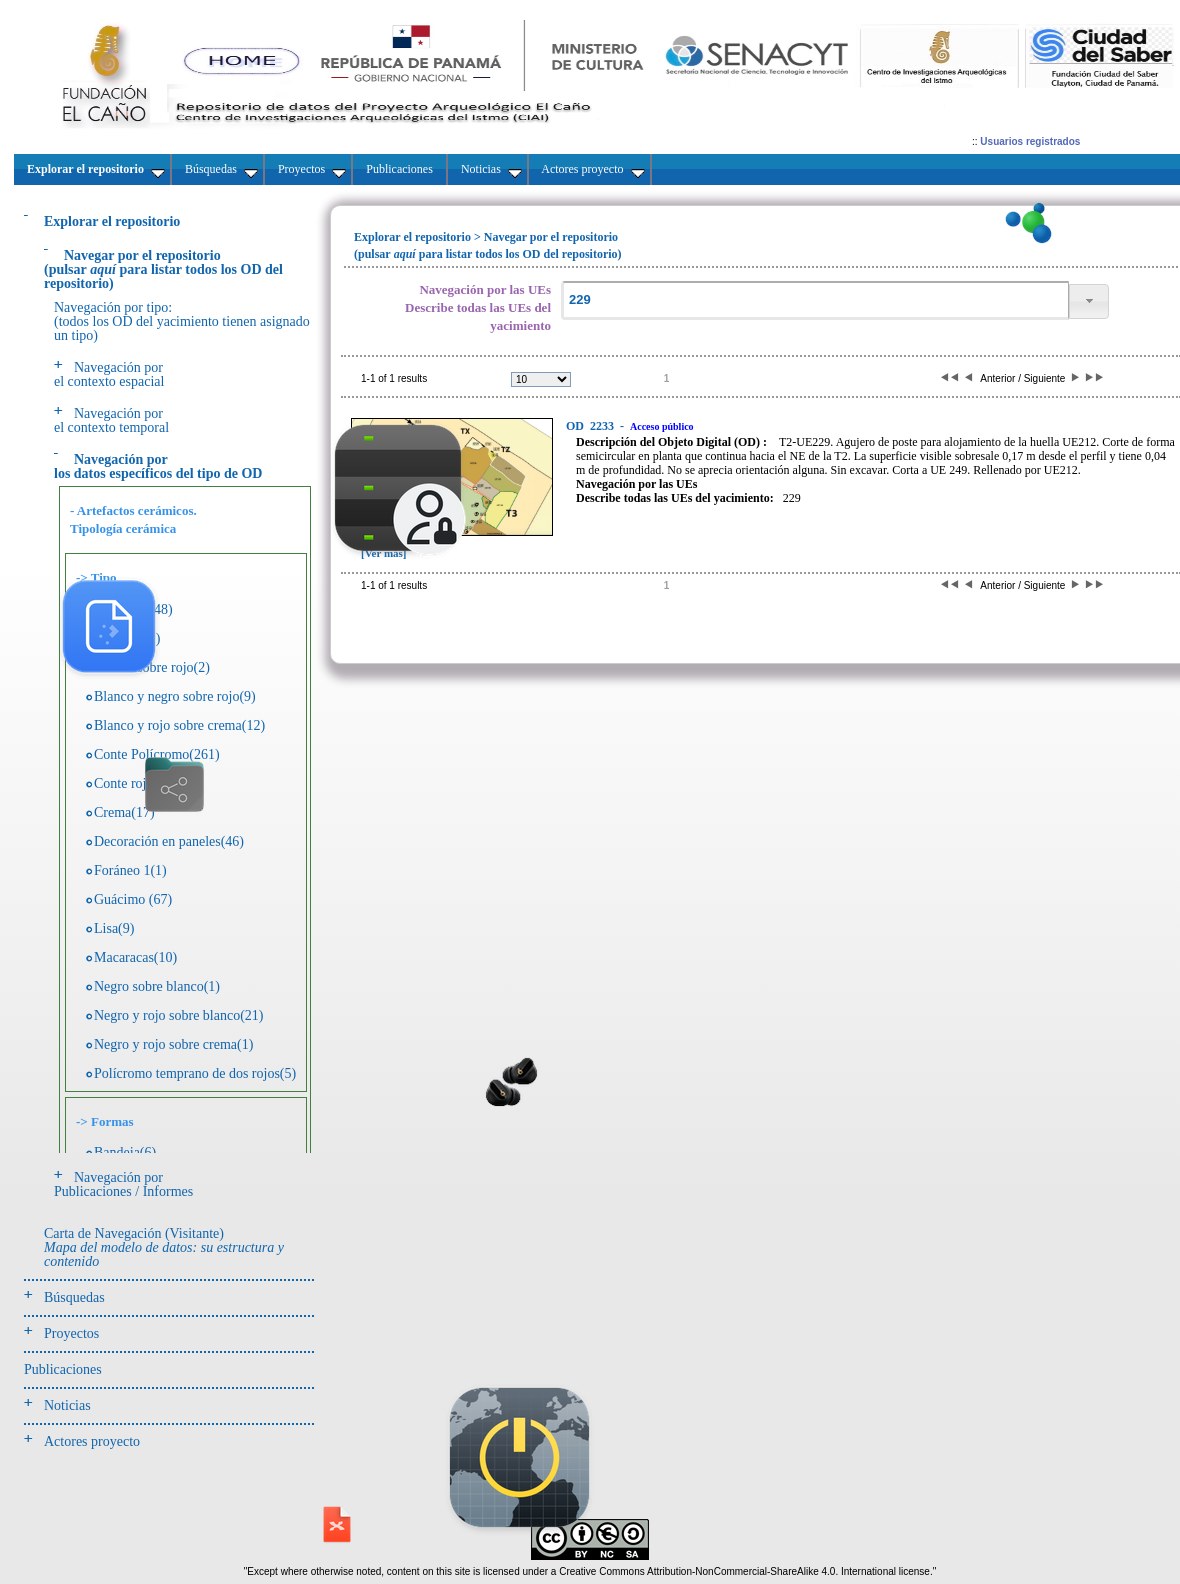 Image resolution: width=1180 pixels, height=1584 pixels. Describe the element at coordinates (519, 1457) in the screenshot. I see `configure wake-on-lan network settings` at that location.